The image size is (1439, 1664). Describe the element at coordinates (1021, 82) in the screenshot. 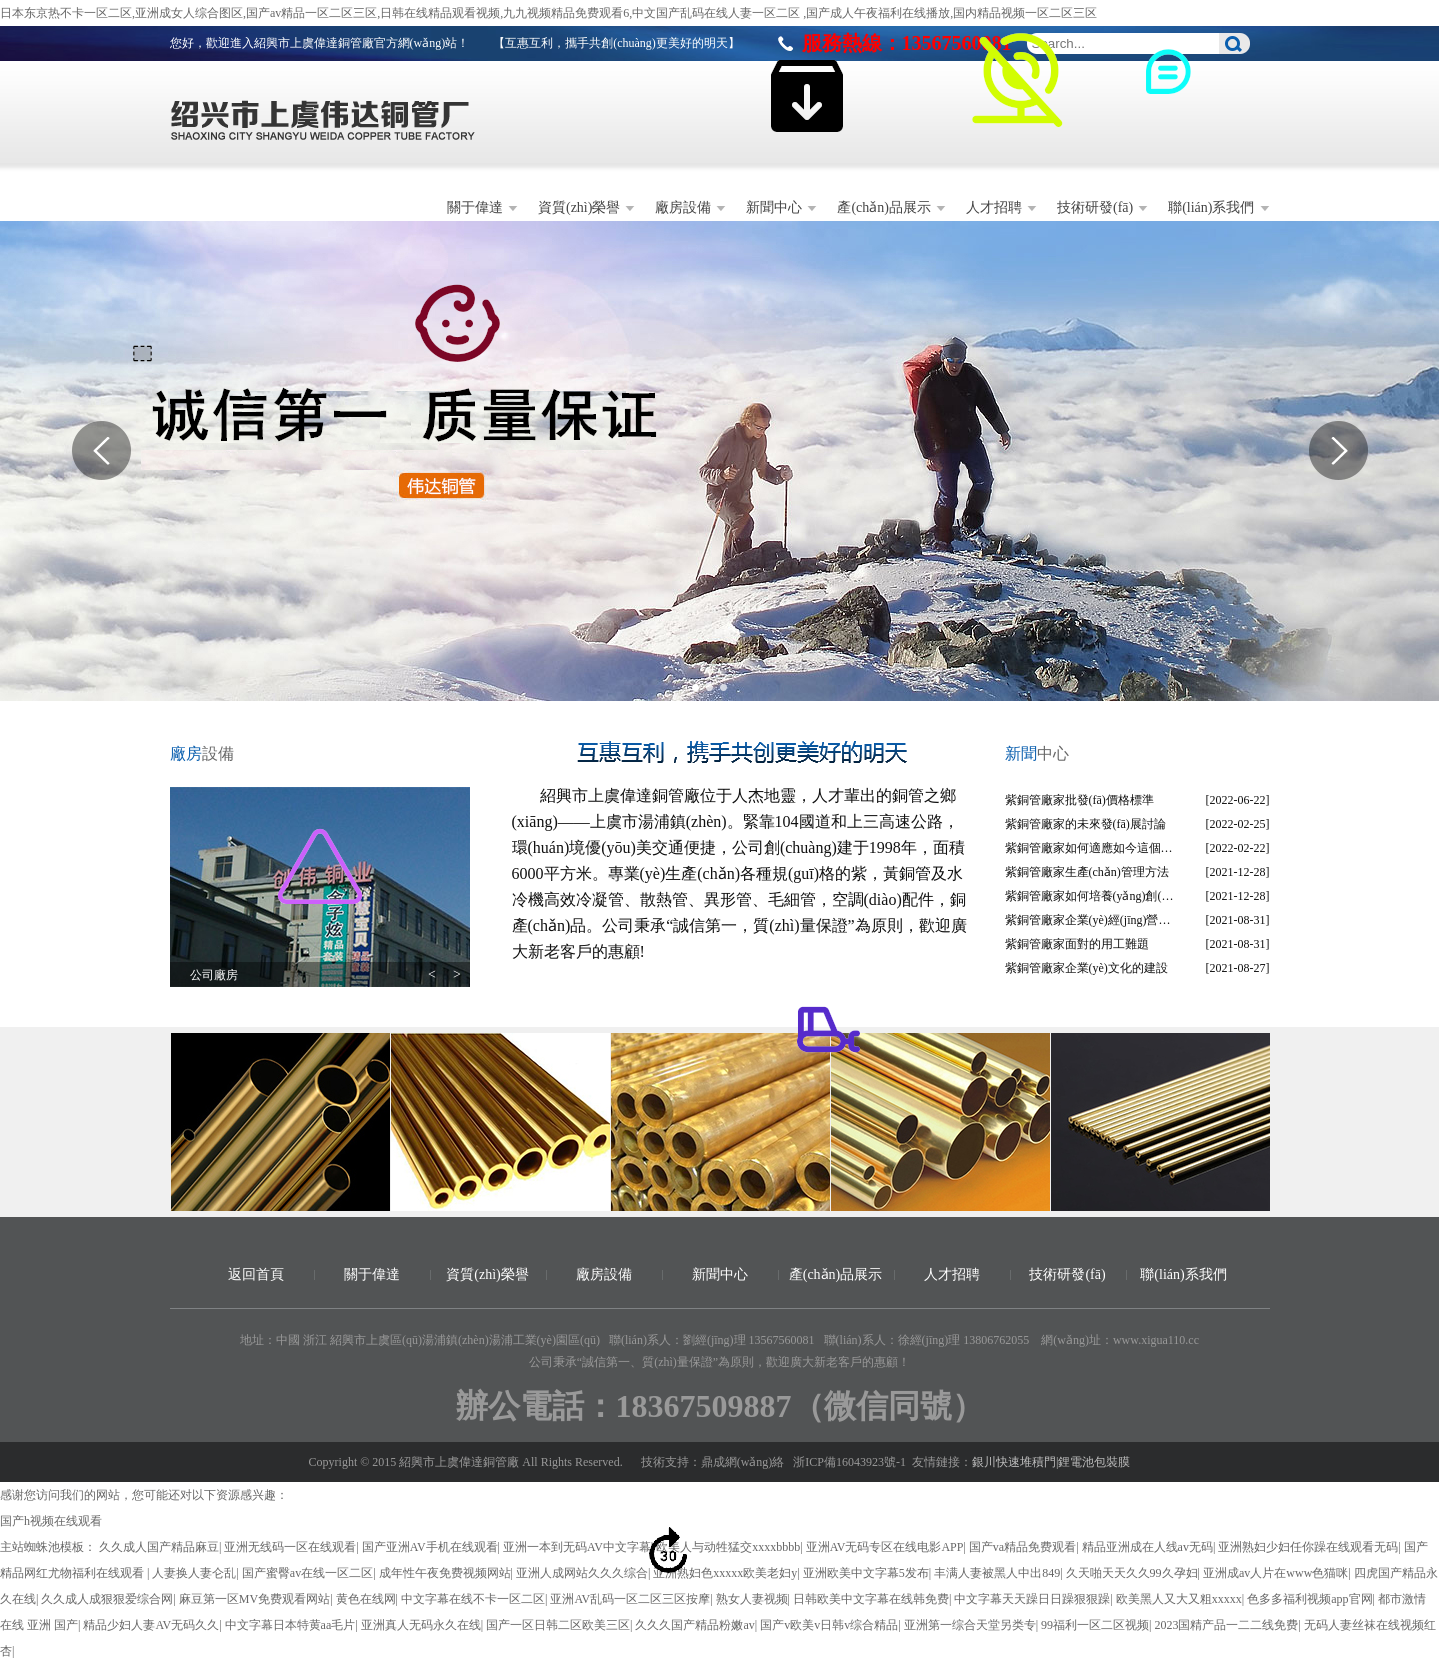

I see `webcam is disabled or turned off` at that location.